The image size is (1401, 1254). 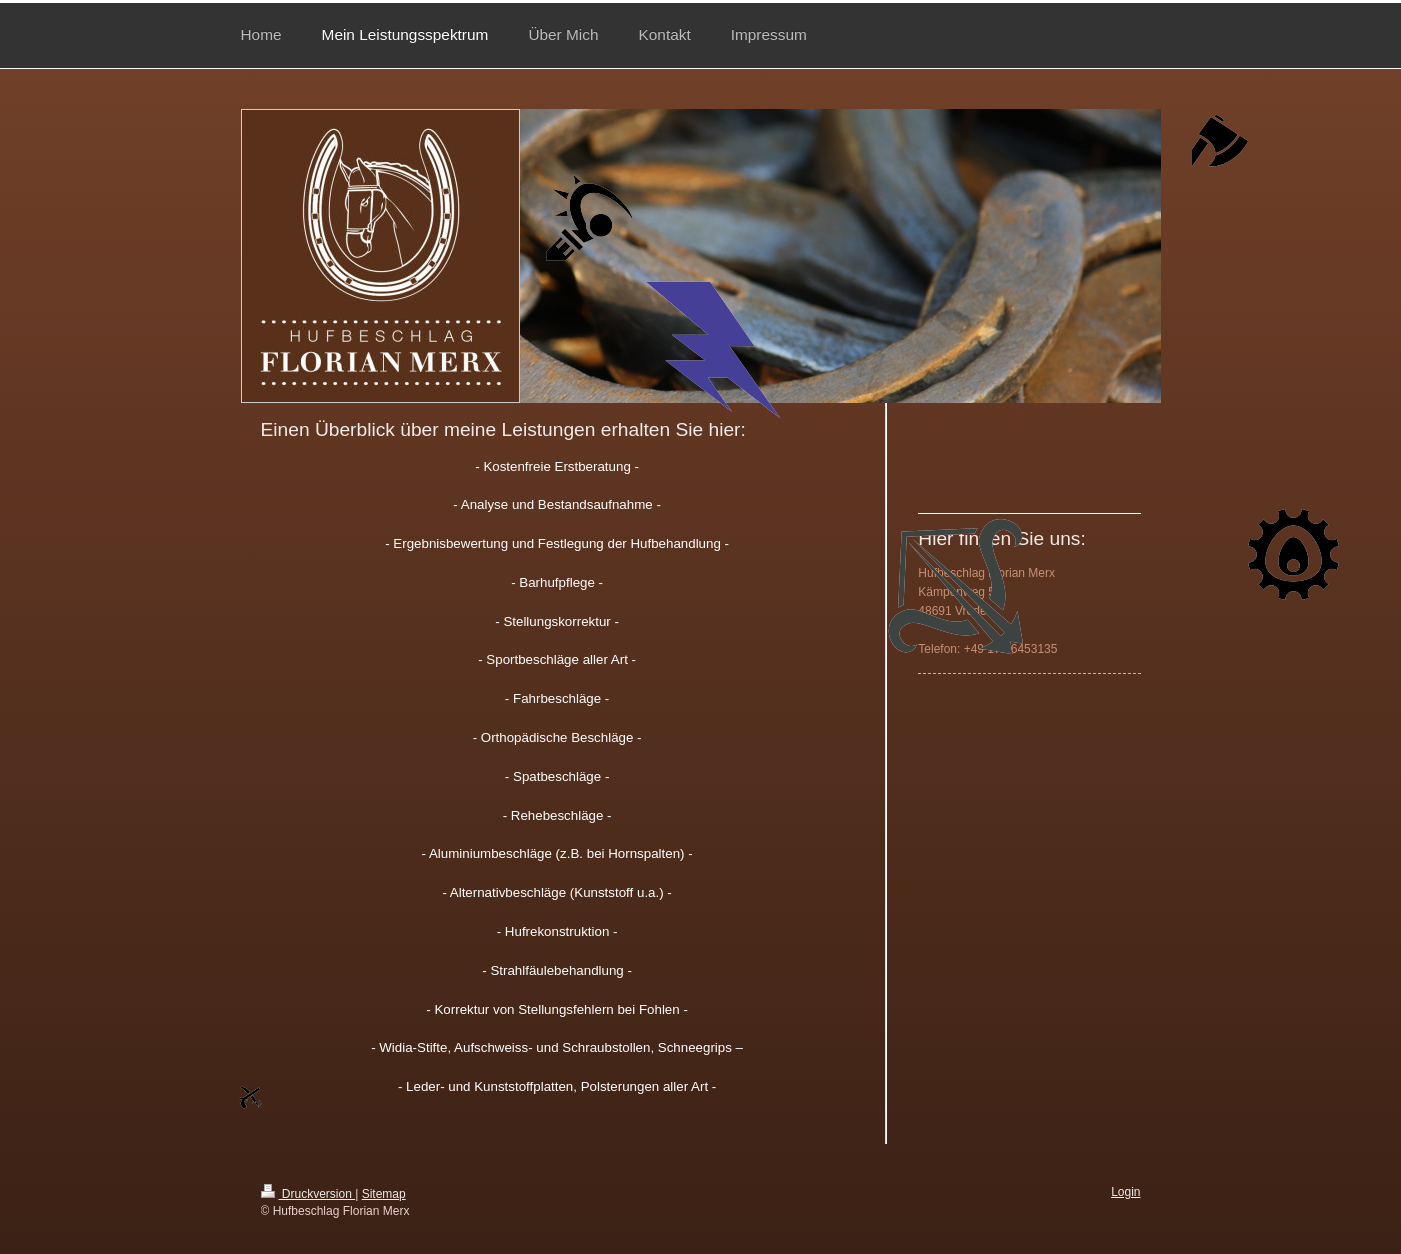 I want to click on activate double shot ability, so click(x=955, y=586).